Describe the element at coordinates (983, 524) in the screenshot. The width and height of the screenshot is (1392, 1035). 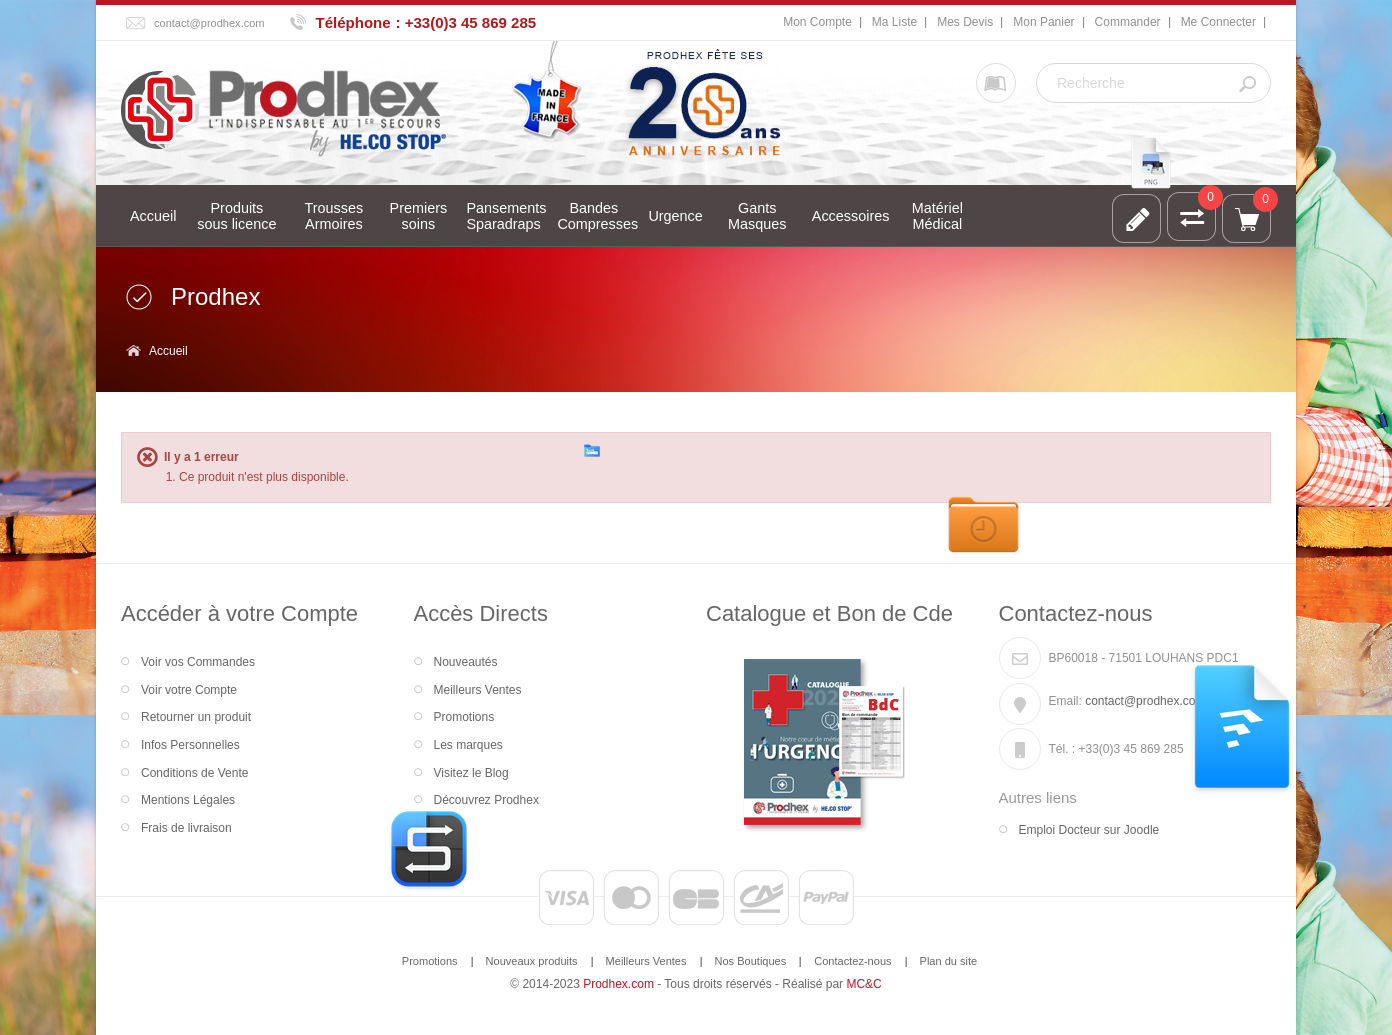
I see `access temporary files folder` at that location.